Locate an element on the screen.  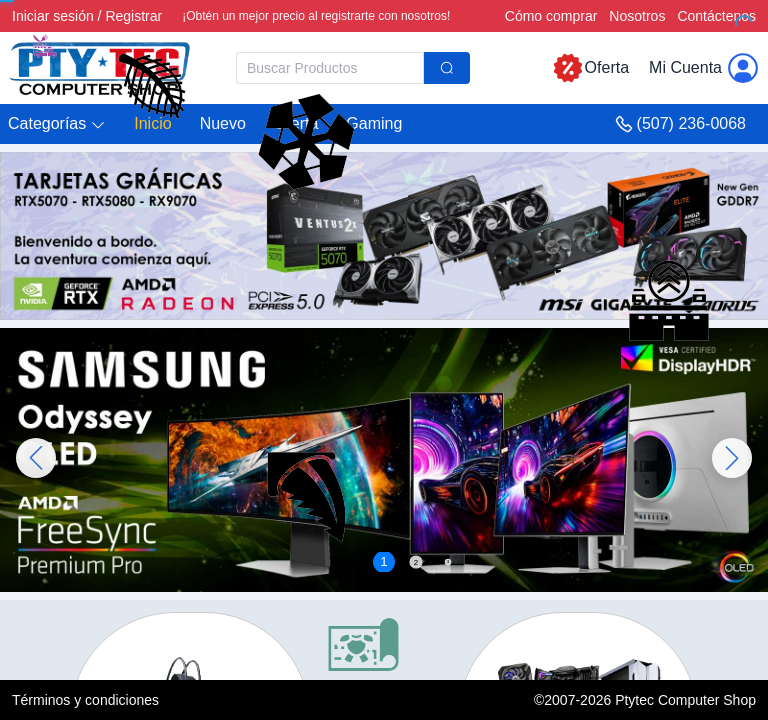
view armor crafting blueprint is located at coordinates (363, 644).